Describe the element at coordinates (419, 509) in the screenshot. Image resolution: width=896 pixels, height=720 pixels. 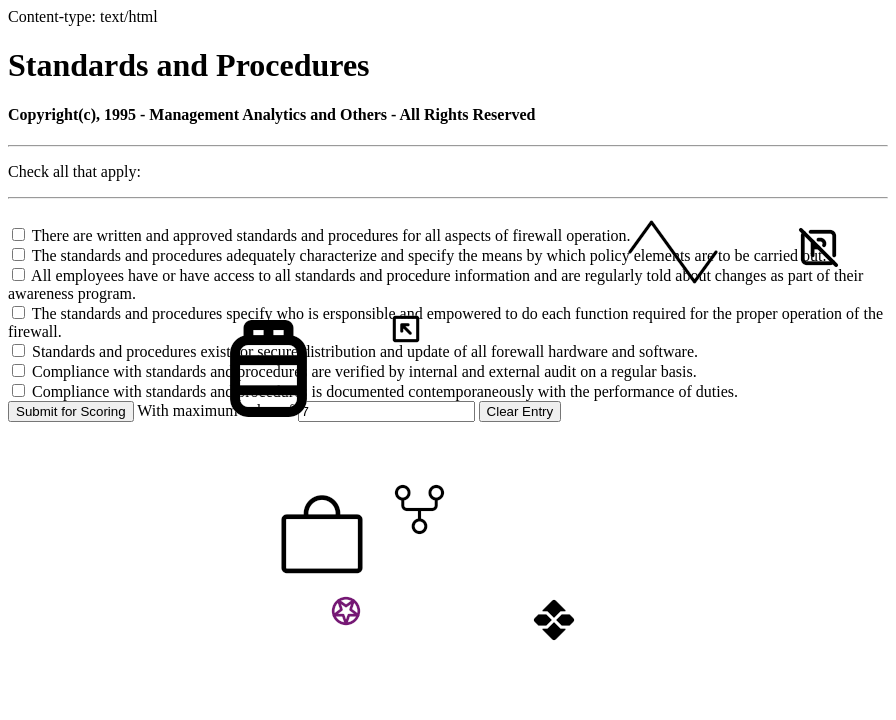
I see `fork a repository or branch` at that location.